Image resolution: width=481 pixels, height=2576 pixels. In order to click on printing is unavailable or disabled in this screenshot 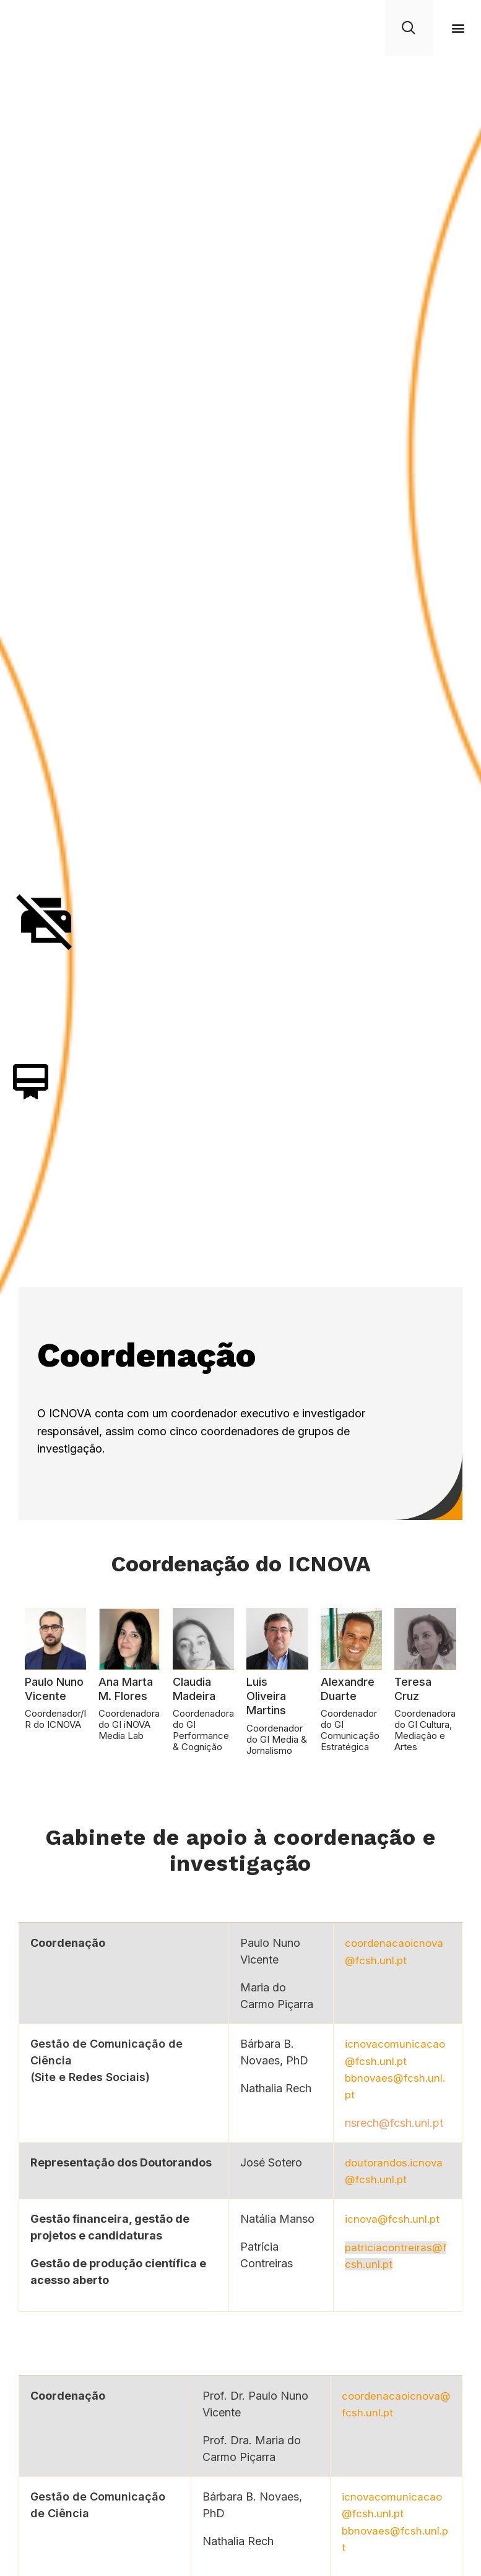, I will do `click(46, 920)`.